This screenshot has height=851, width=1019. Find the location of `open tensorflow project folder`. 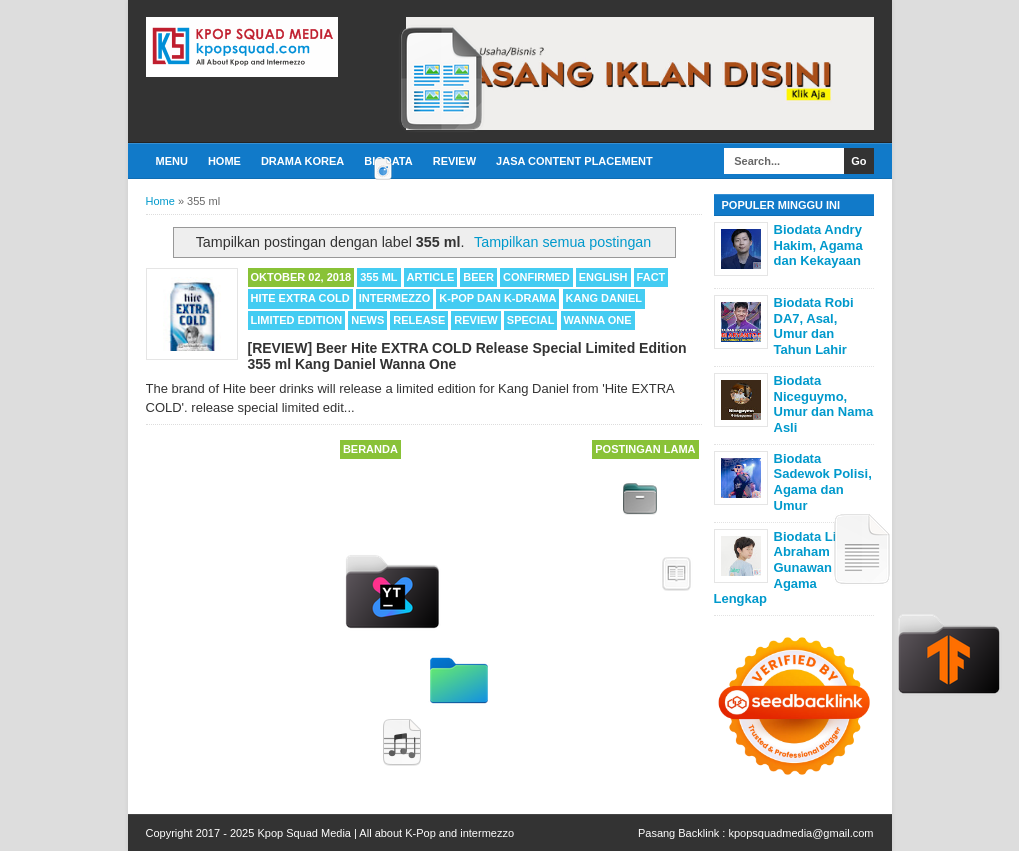

open tensorflow project folder is located at coordinates (948, 656).